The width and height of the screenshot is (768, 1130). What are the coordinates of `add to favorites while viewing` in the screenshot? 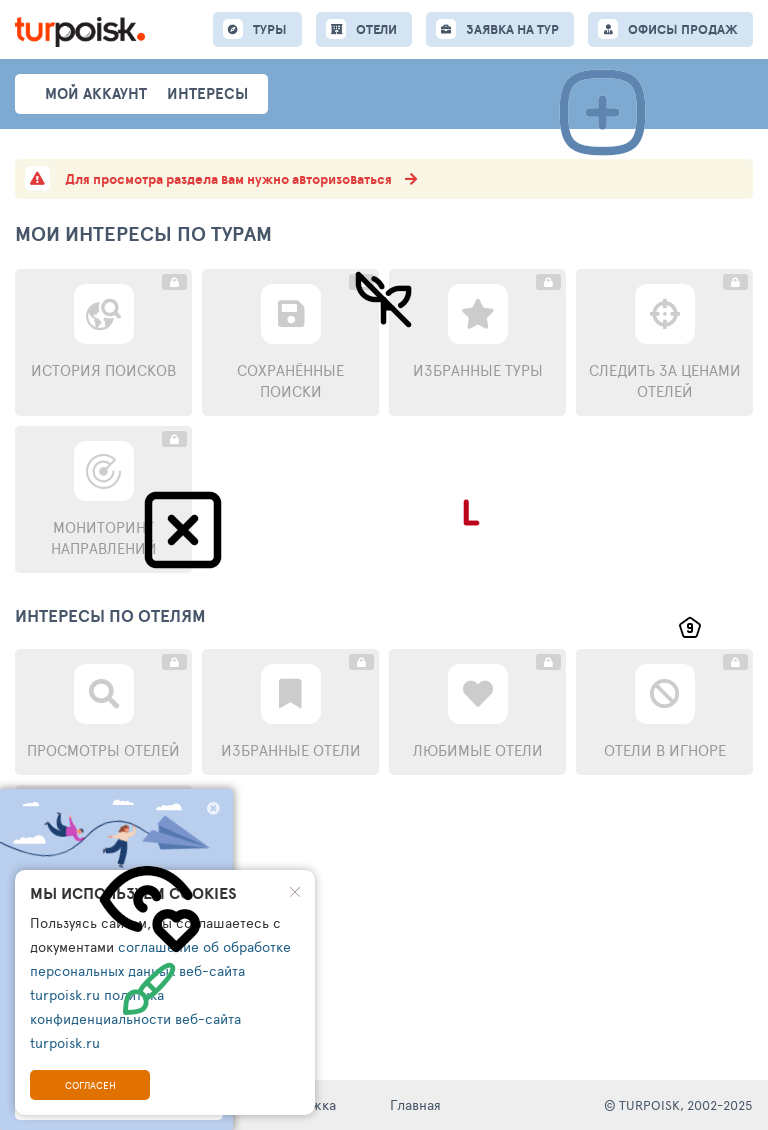 It's located at (147, 899).